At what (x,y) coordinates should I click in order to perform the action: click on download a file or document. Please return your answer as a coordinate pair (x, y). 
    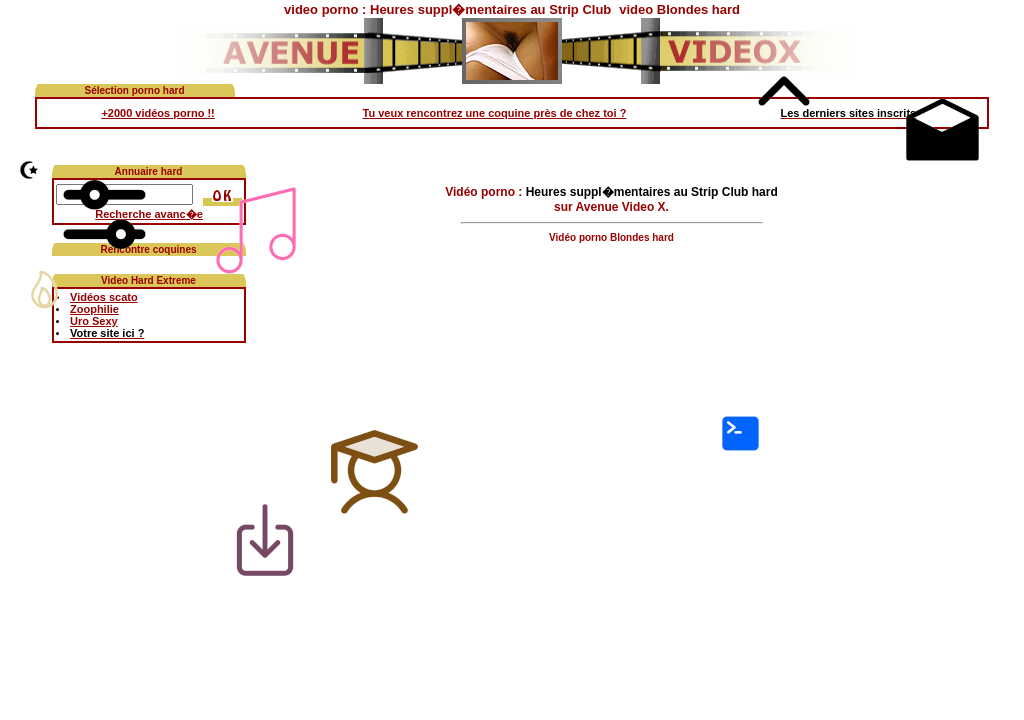
    Looking at the image, I should click on (265, 540).